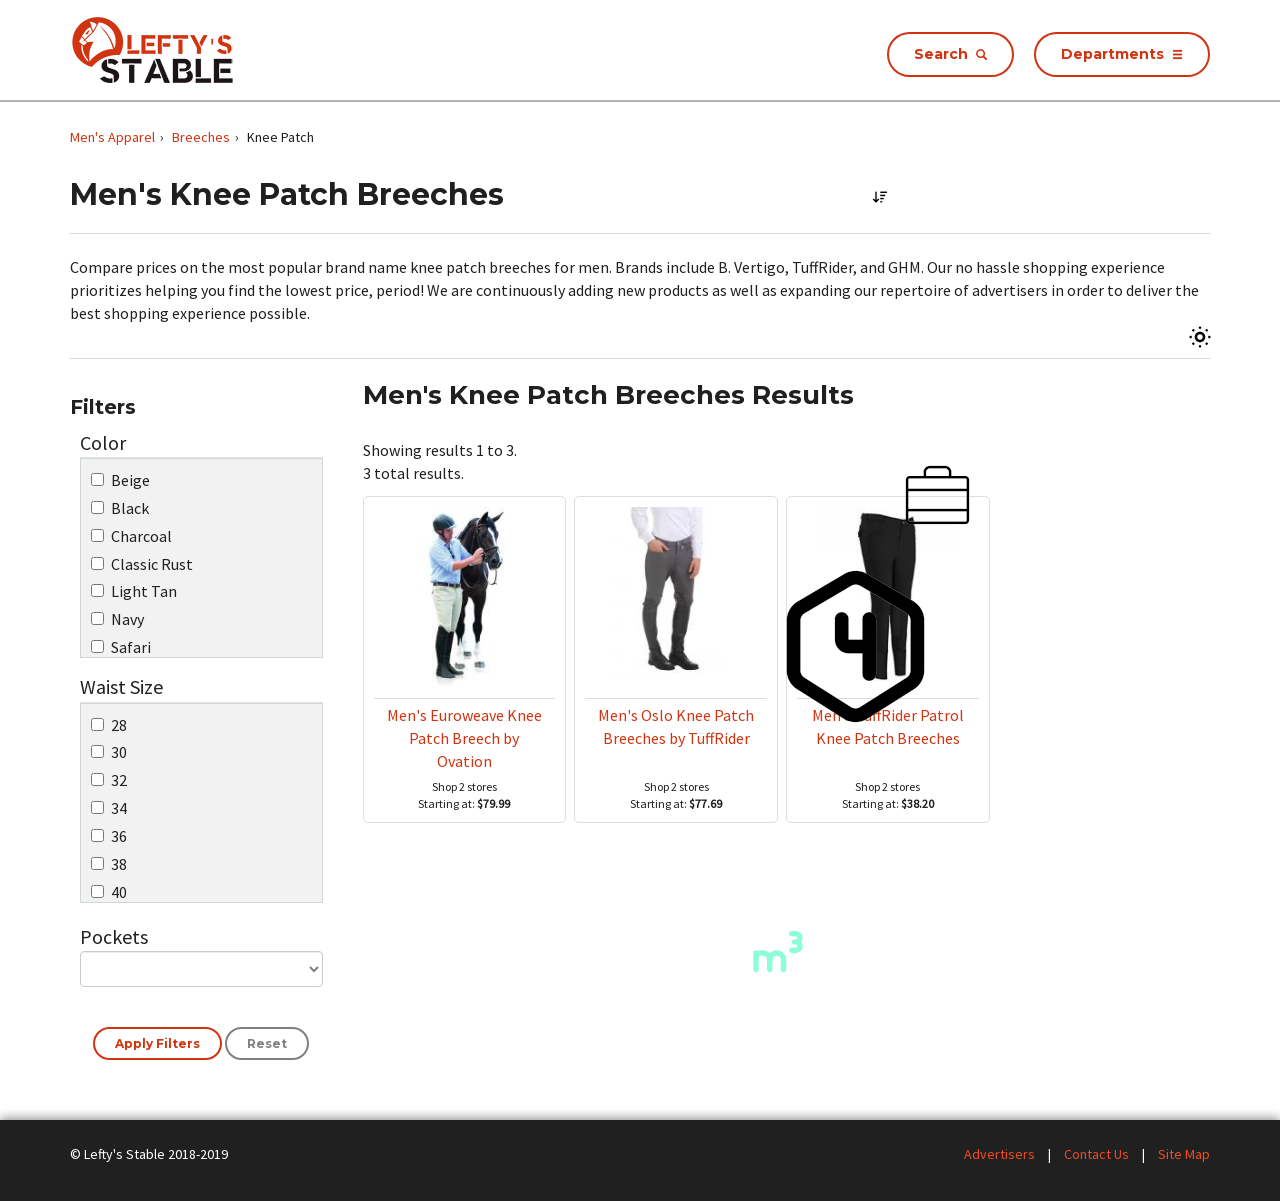 Image resolution: width=1280 pixels, height=1201 pixels. What do you see at coordinates (937, 497) in the screenshot?
I see `access work or business documents` at bounding box center [937, 497].